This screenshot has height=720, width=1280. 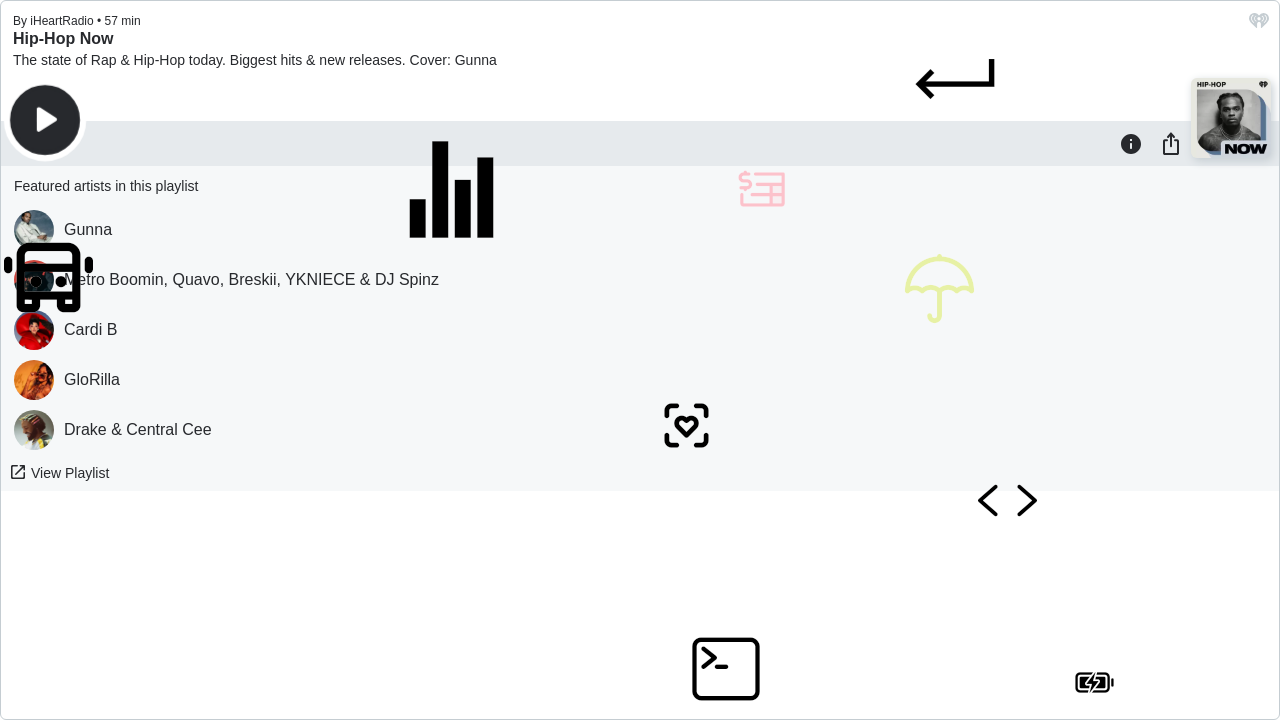 What do you see at coordinates (726, 669) in the screenshot?
I see `open the command line terminal` at bounding box center [726, 669].